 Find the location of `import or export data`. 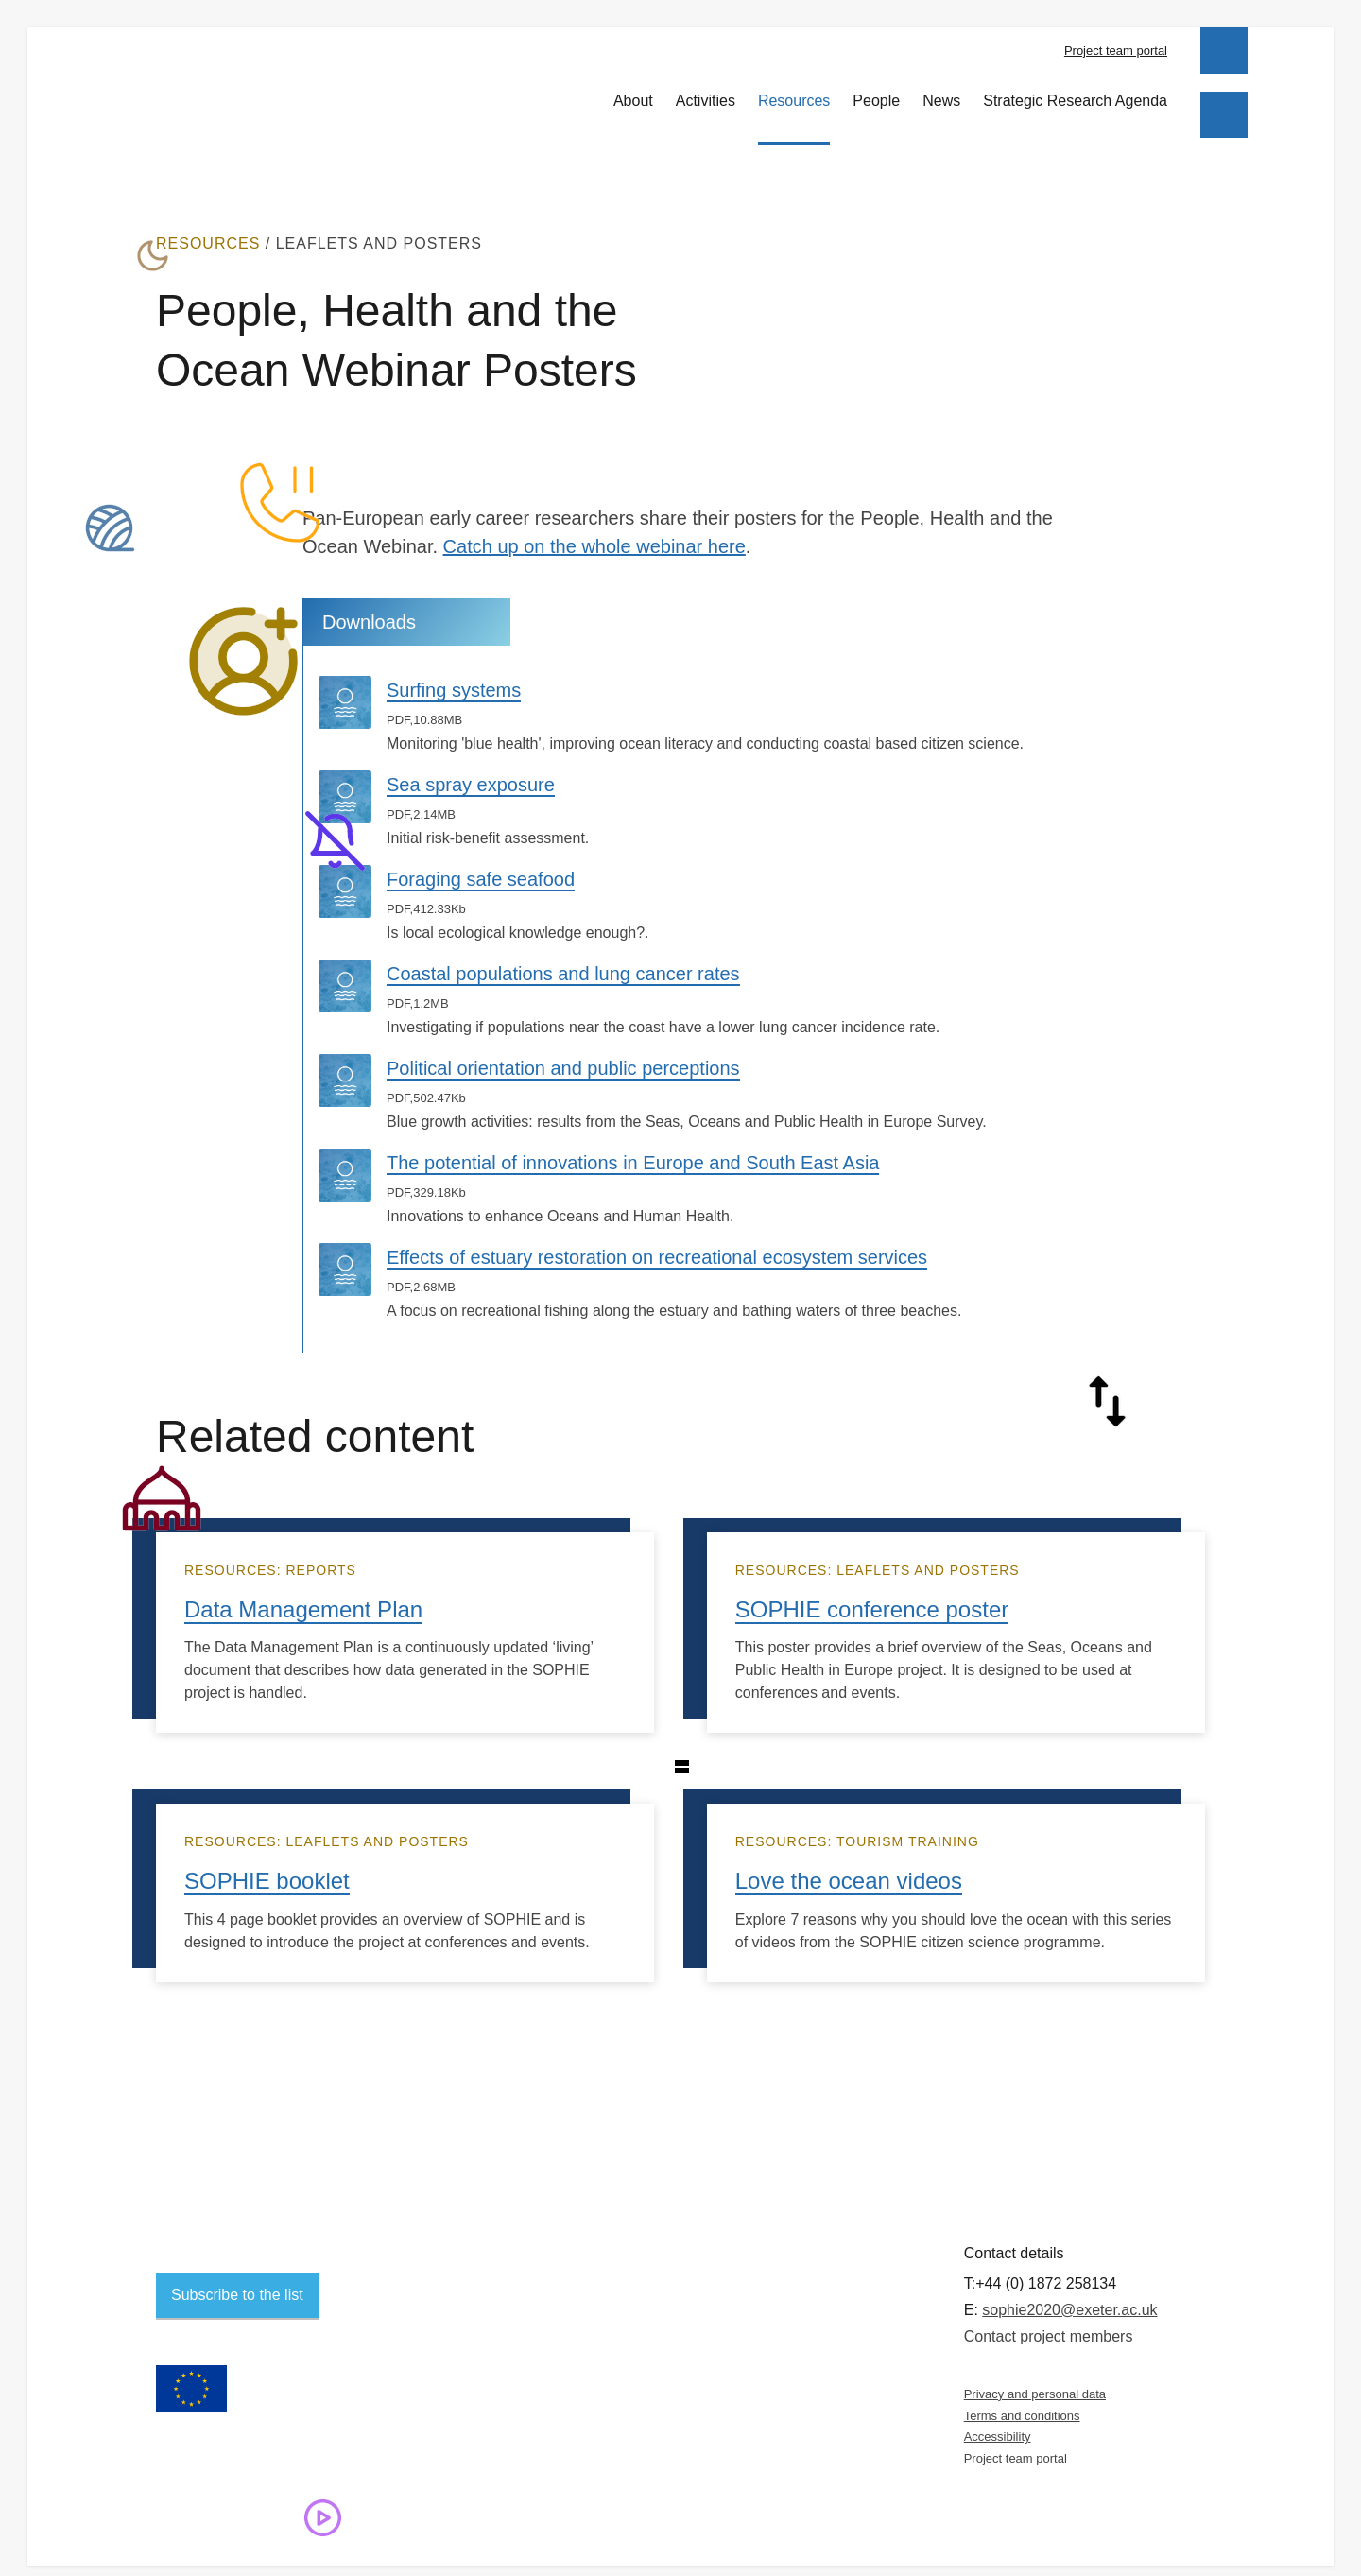

import or export data is located at coordinates (1107, 1401).